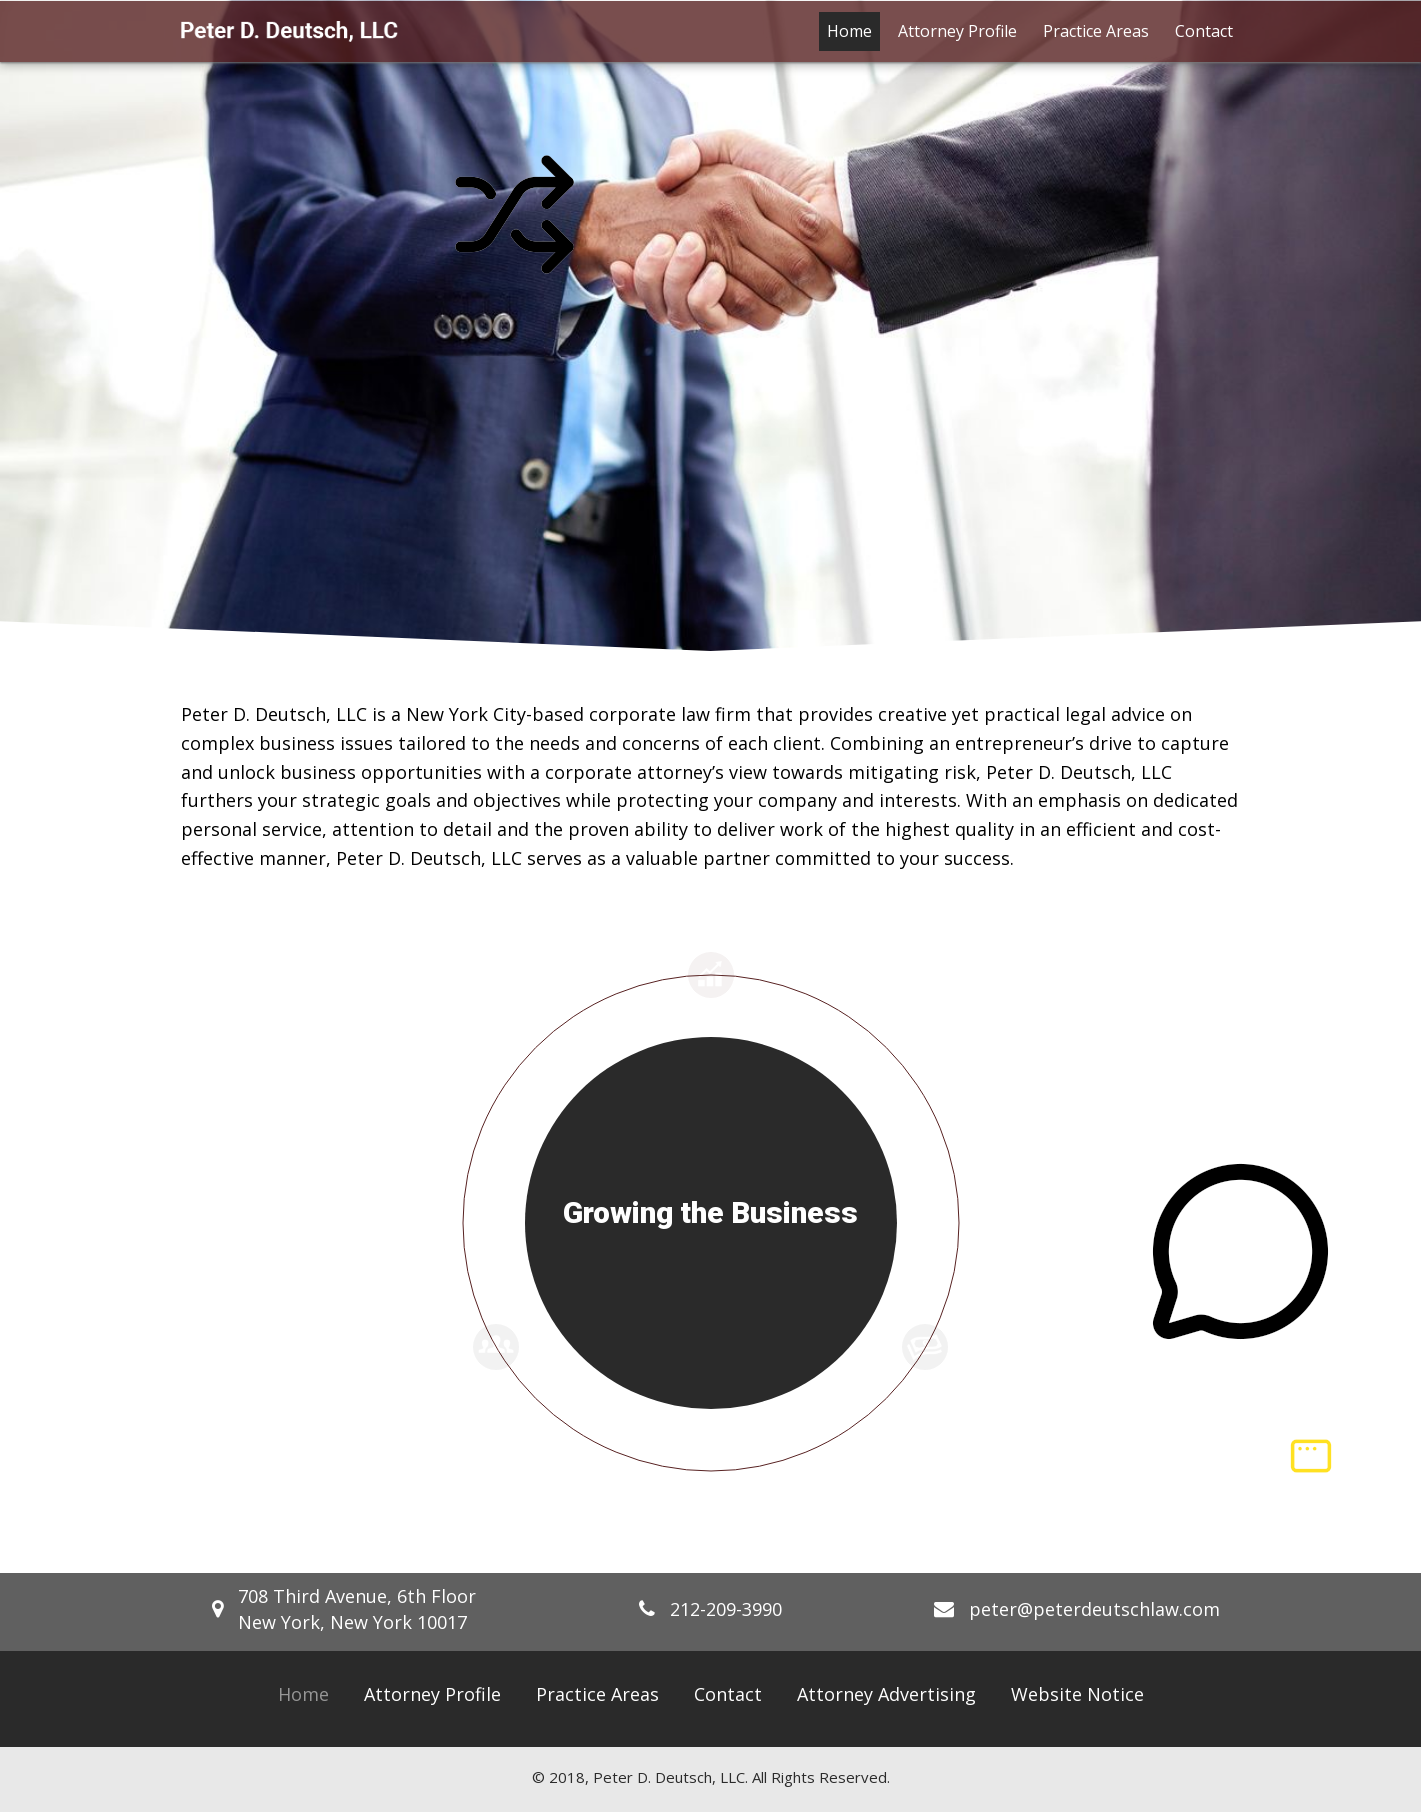 This screenshot has width=1421, height=1812. I want to click on open chat or messaging, so click(1240, 1251).